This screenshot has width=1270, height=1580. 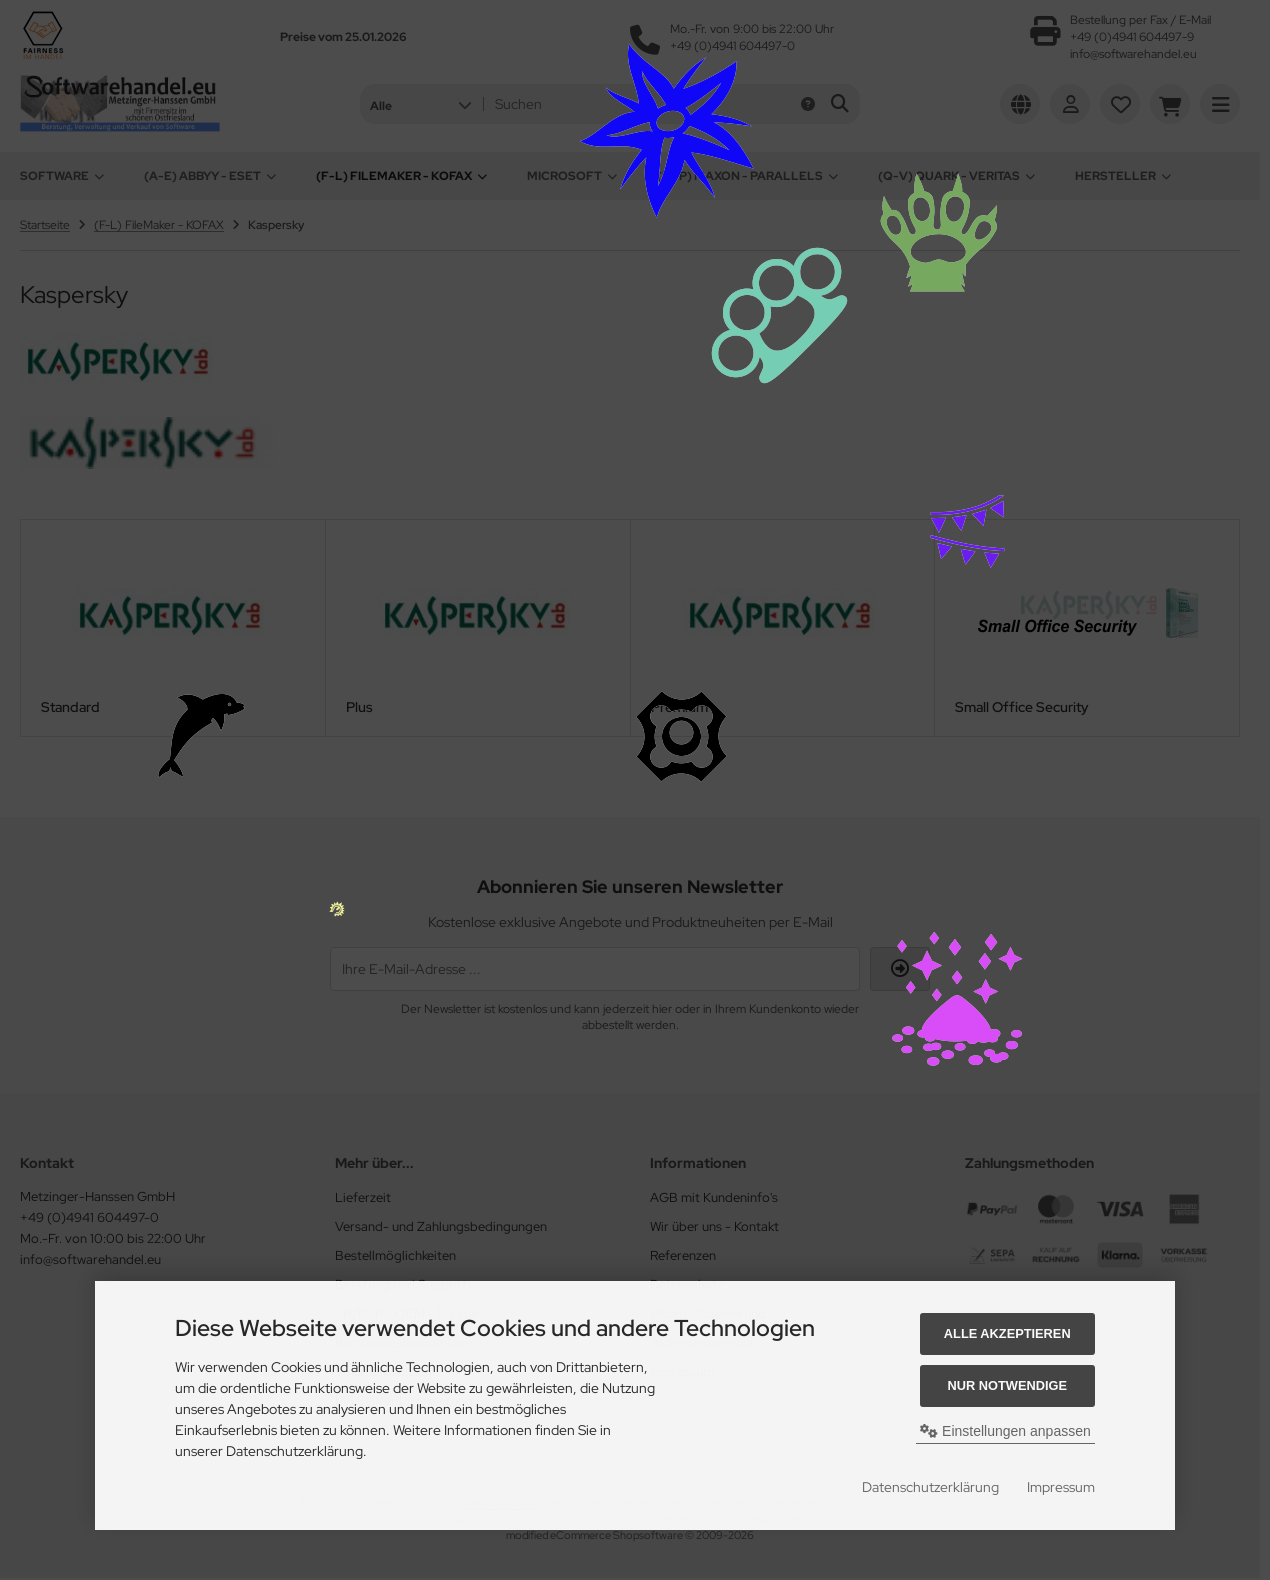 I want to click on access marine life or ocean-themed content, so click(x=201, y=735).